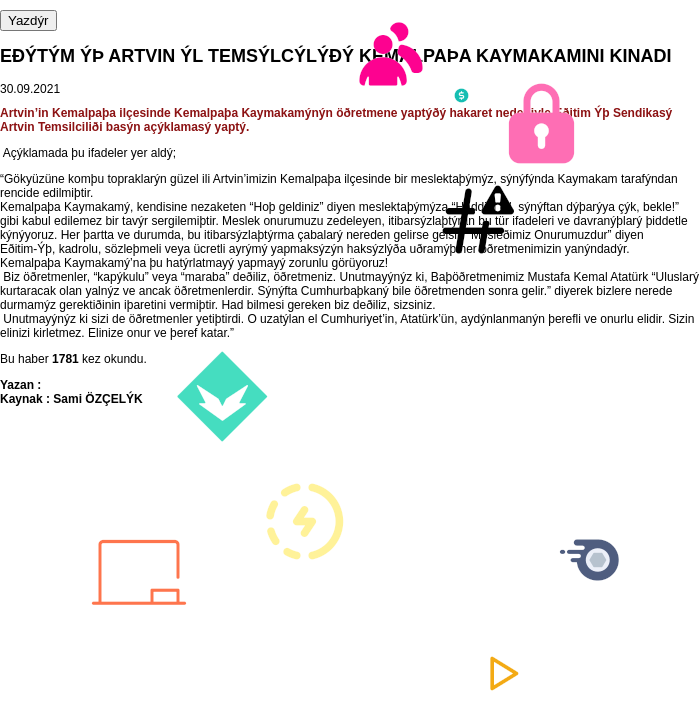  What do you see at coordinates (541, 123) in the screenshot?
I see `indicates a locked or private channel` at bounding box center [541, 123].